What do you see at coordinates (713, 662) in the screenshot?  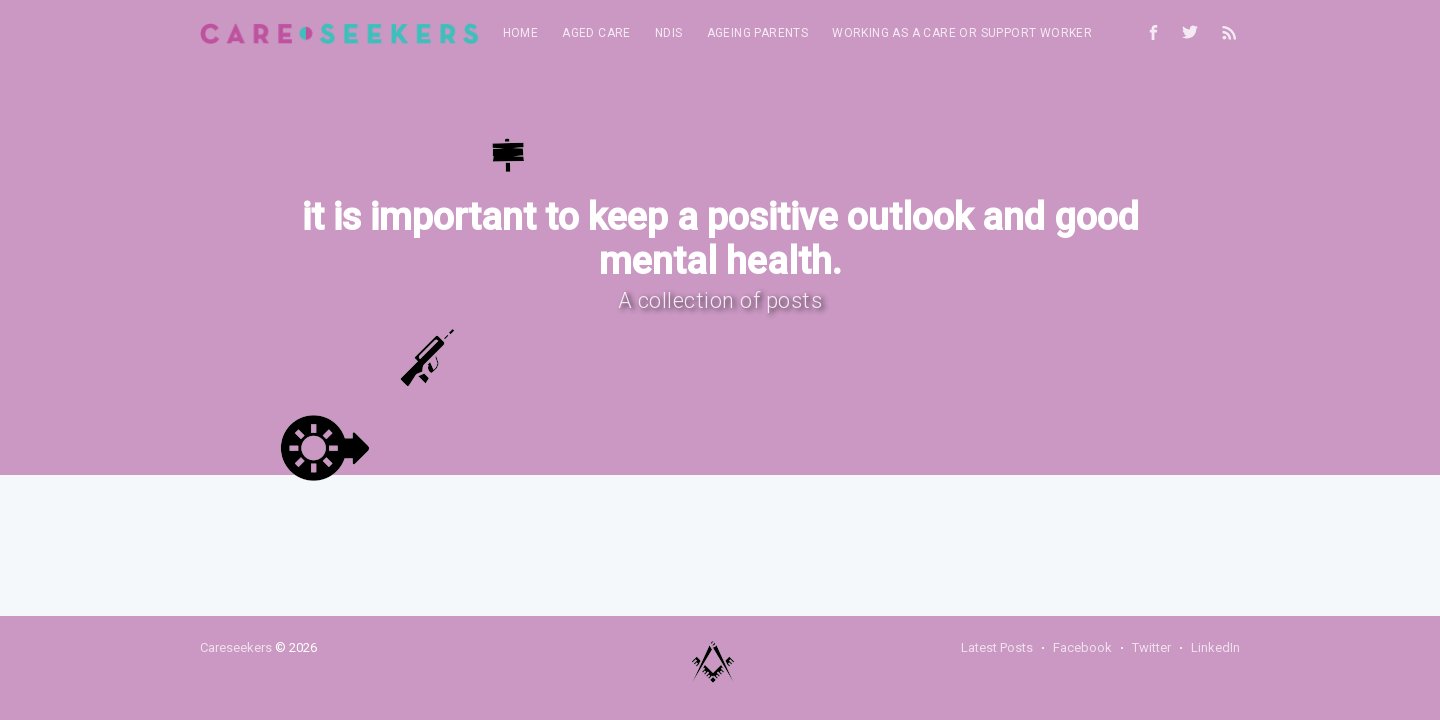 I see `freemasonry or masonic lodge symbol` at bounding box center [713, 662].